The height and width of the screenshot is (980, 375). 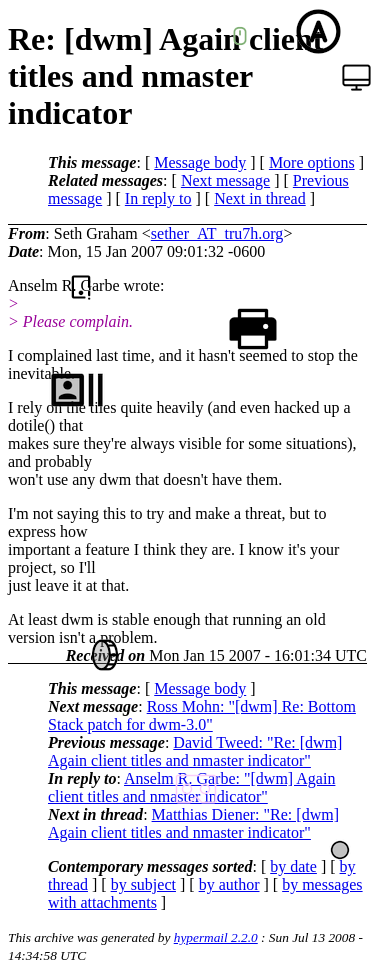 I want to click on mouse input device indicator, so click(x=240, y=36).